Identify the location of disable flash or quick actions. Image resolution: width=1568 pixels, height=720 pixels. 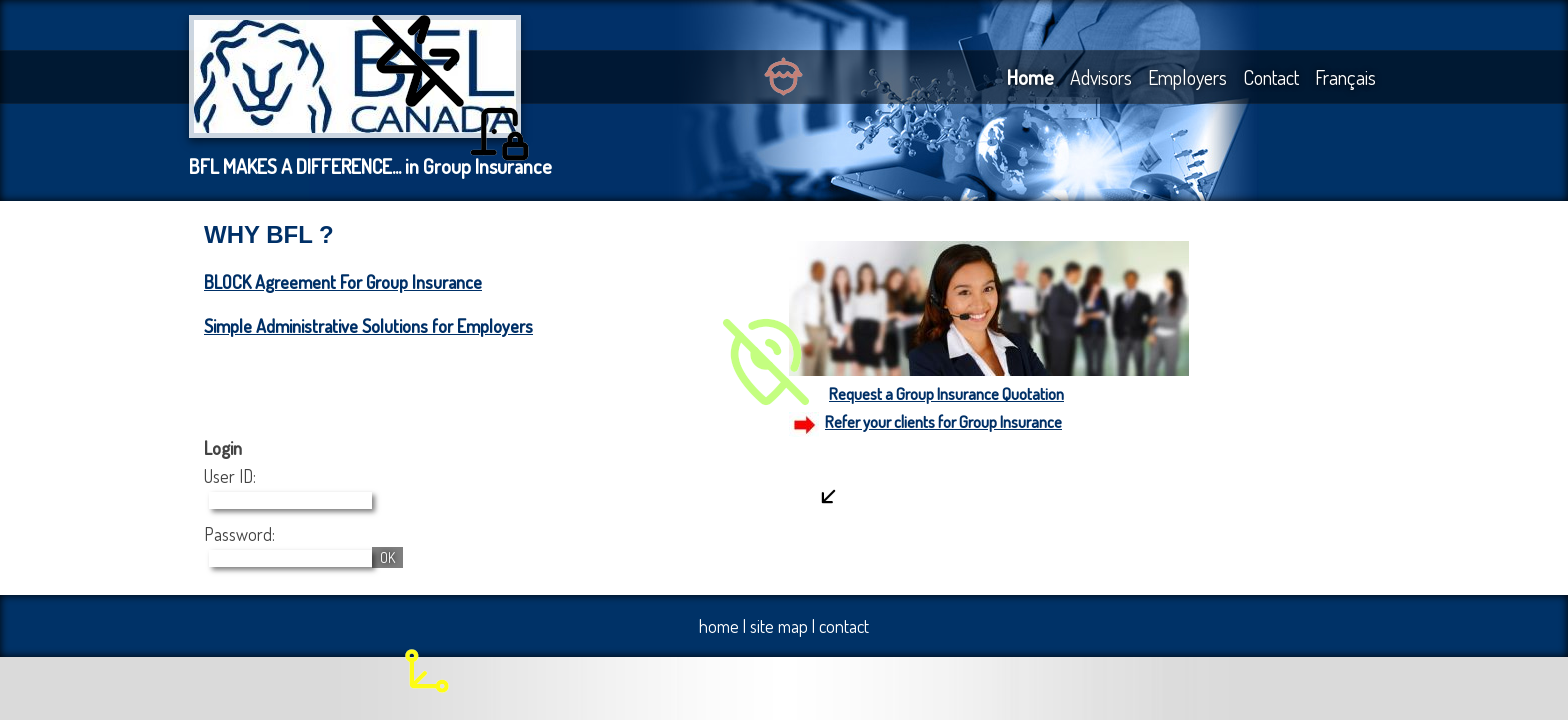
(418, 61).